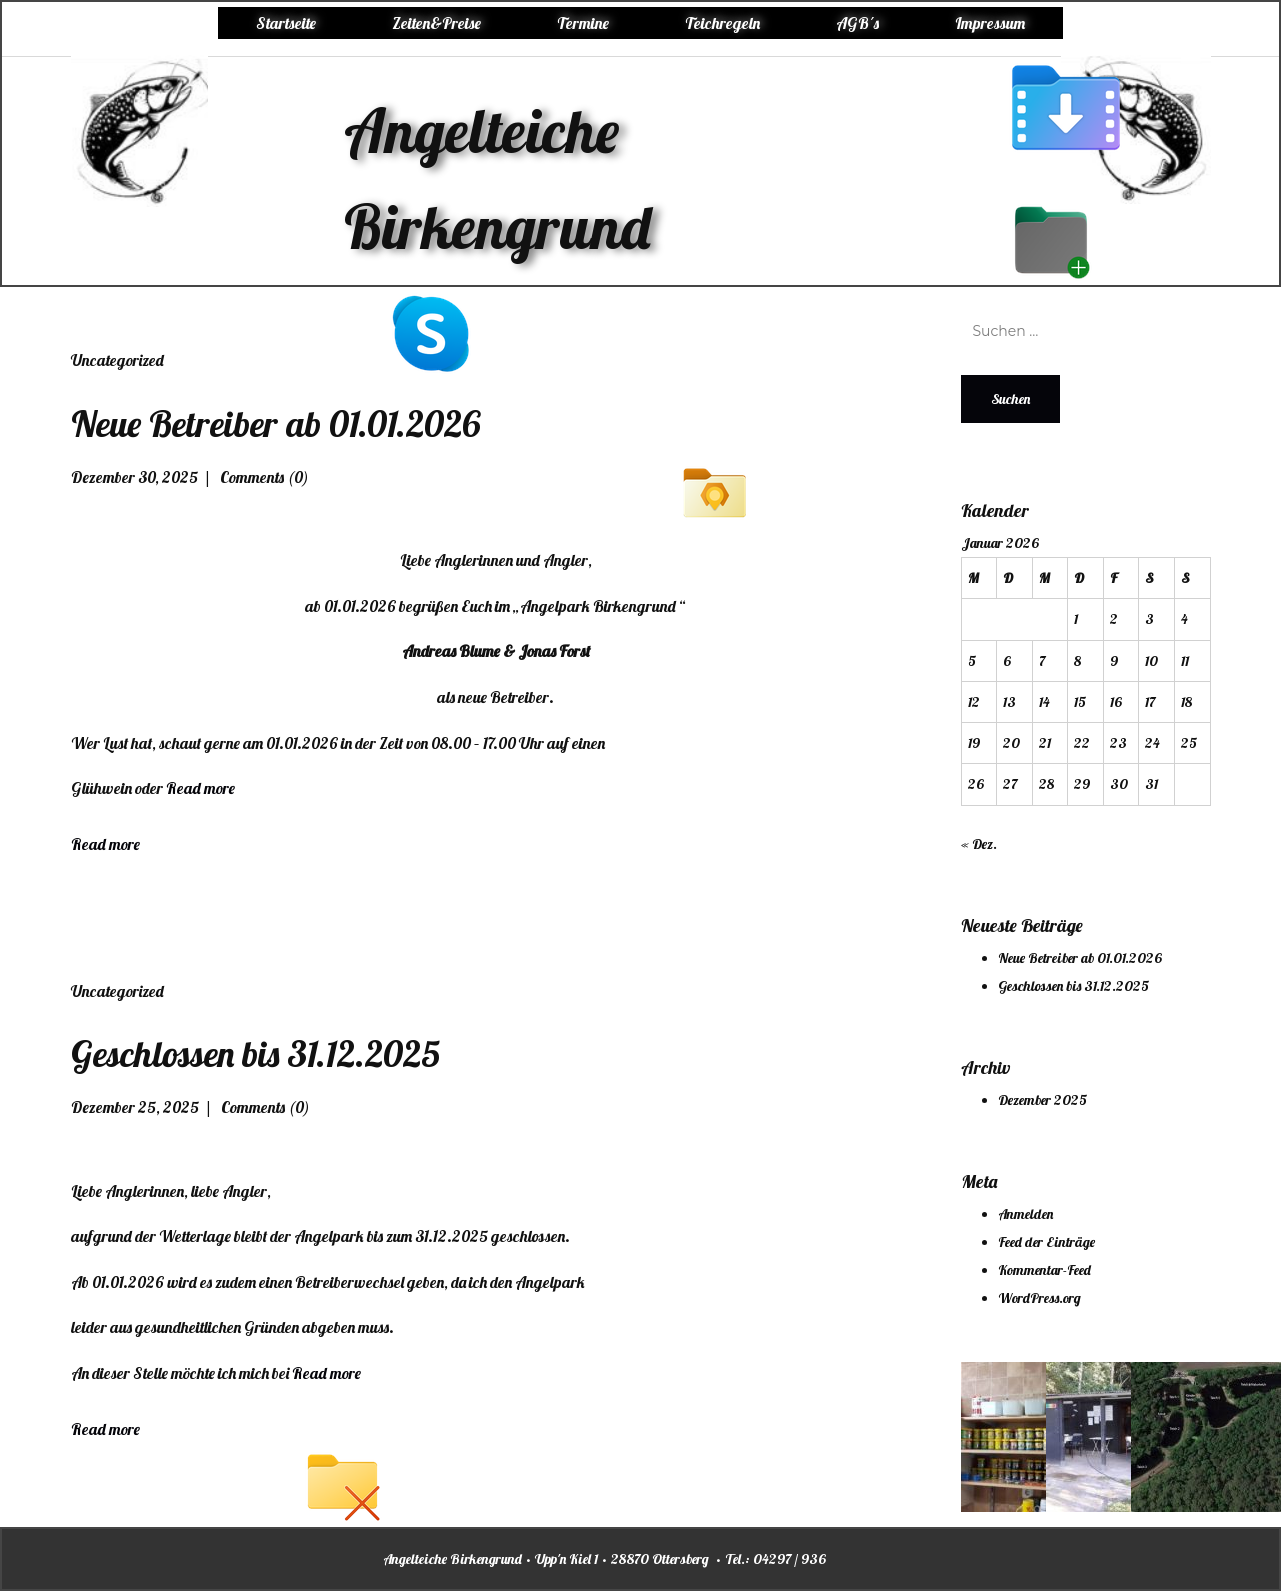 This screenshot has height=1591, width=1281. I want to click on open skype app, so click(430, 333).